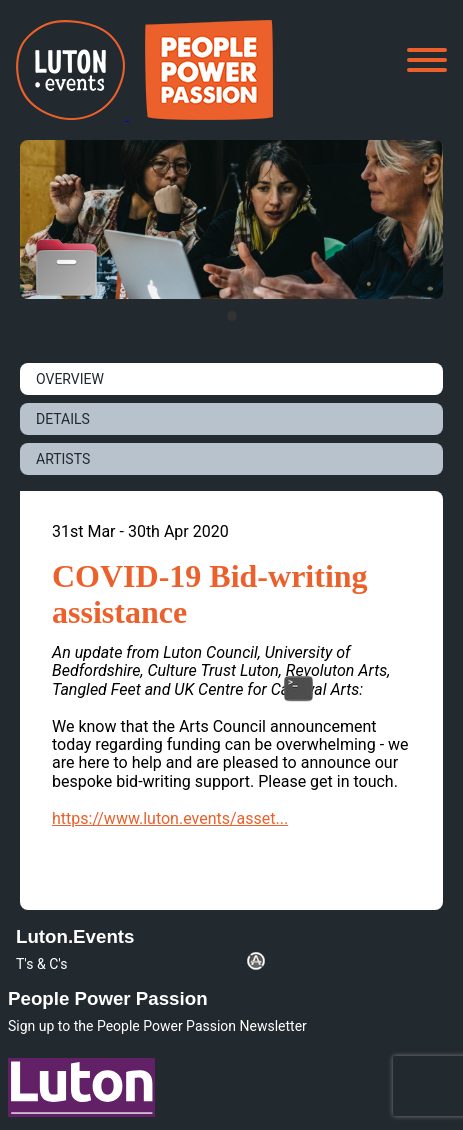 Image resolution: width=463 pixels, height=1130 pixels. I want to click on open file manager application, so click(66, 267).